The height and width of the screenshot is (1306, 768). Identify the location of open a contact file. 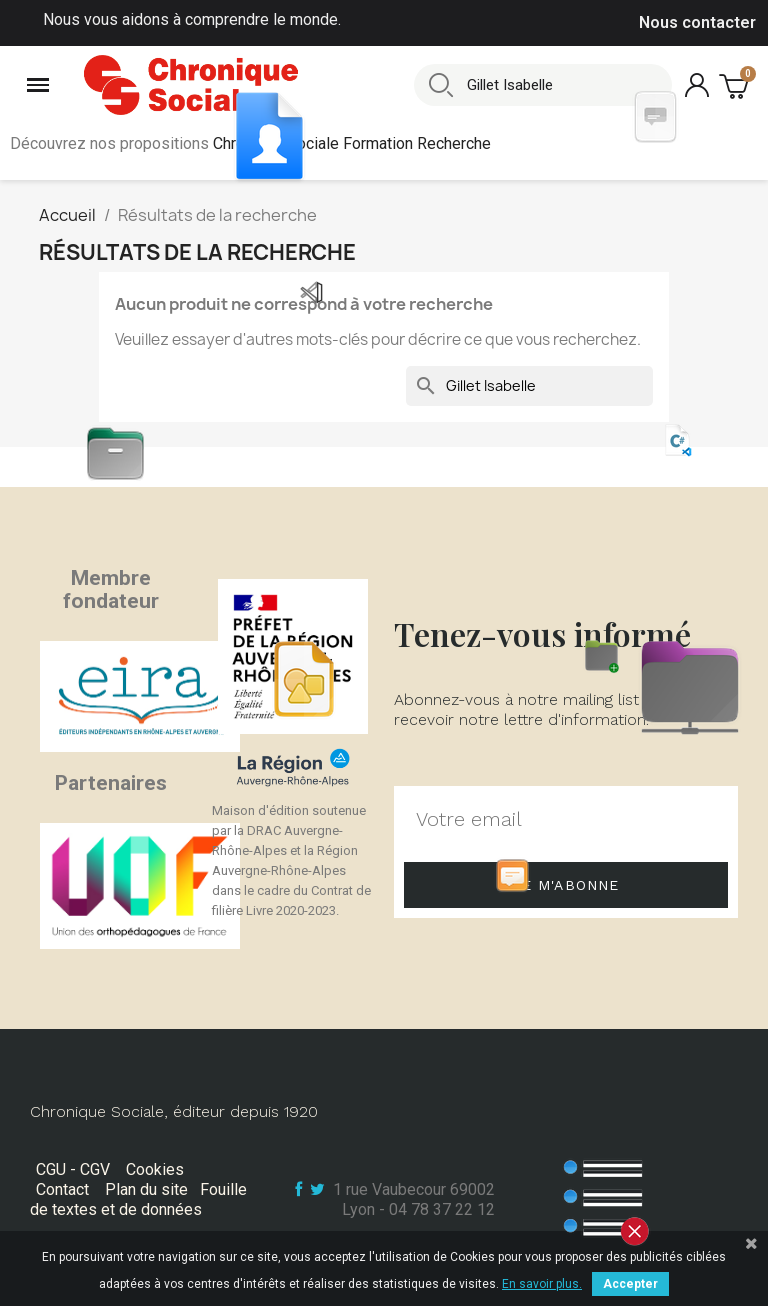
(269, 137).